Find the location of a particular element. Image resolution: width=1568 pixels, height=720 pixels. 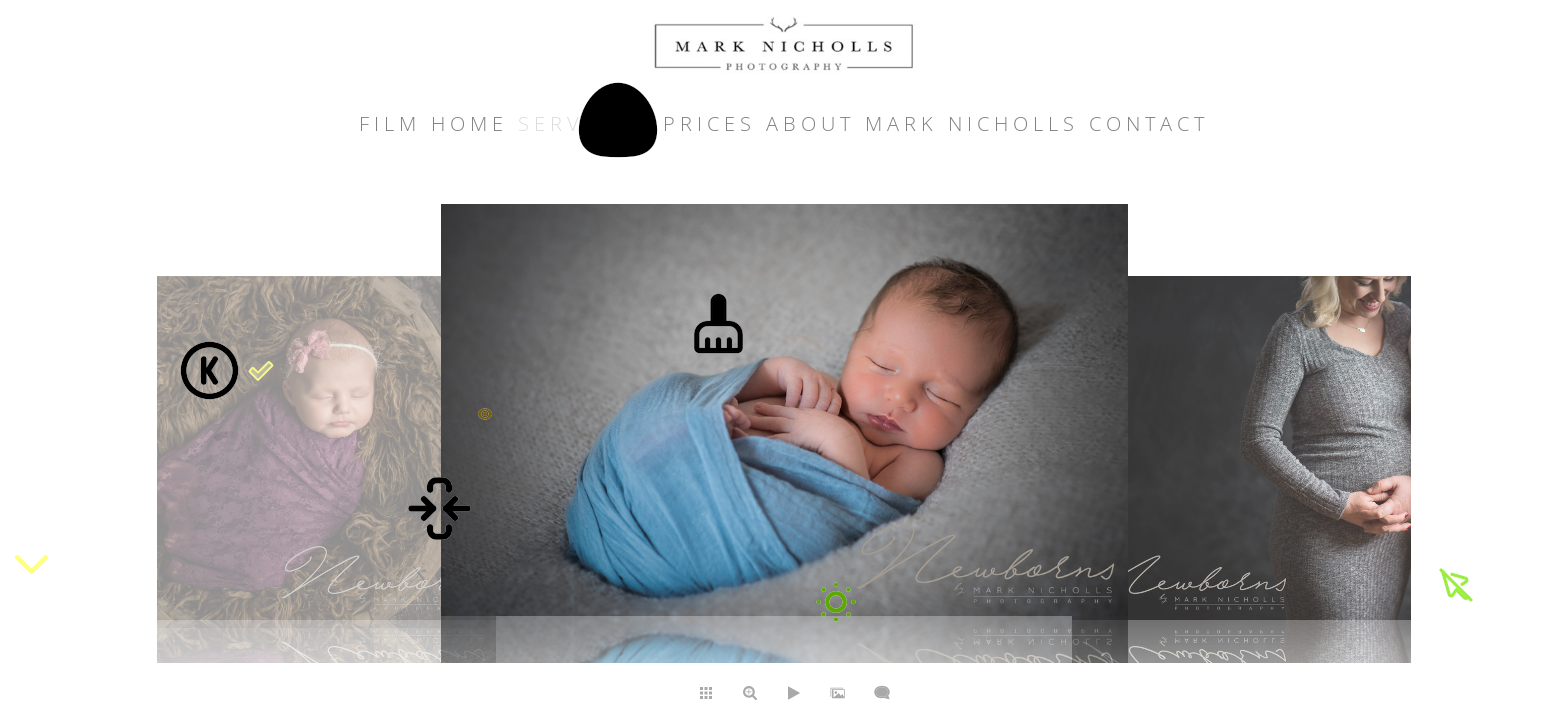

cursor or pointer interaction disabled is located at coordinates (1456, 585).